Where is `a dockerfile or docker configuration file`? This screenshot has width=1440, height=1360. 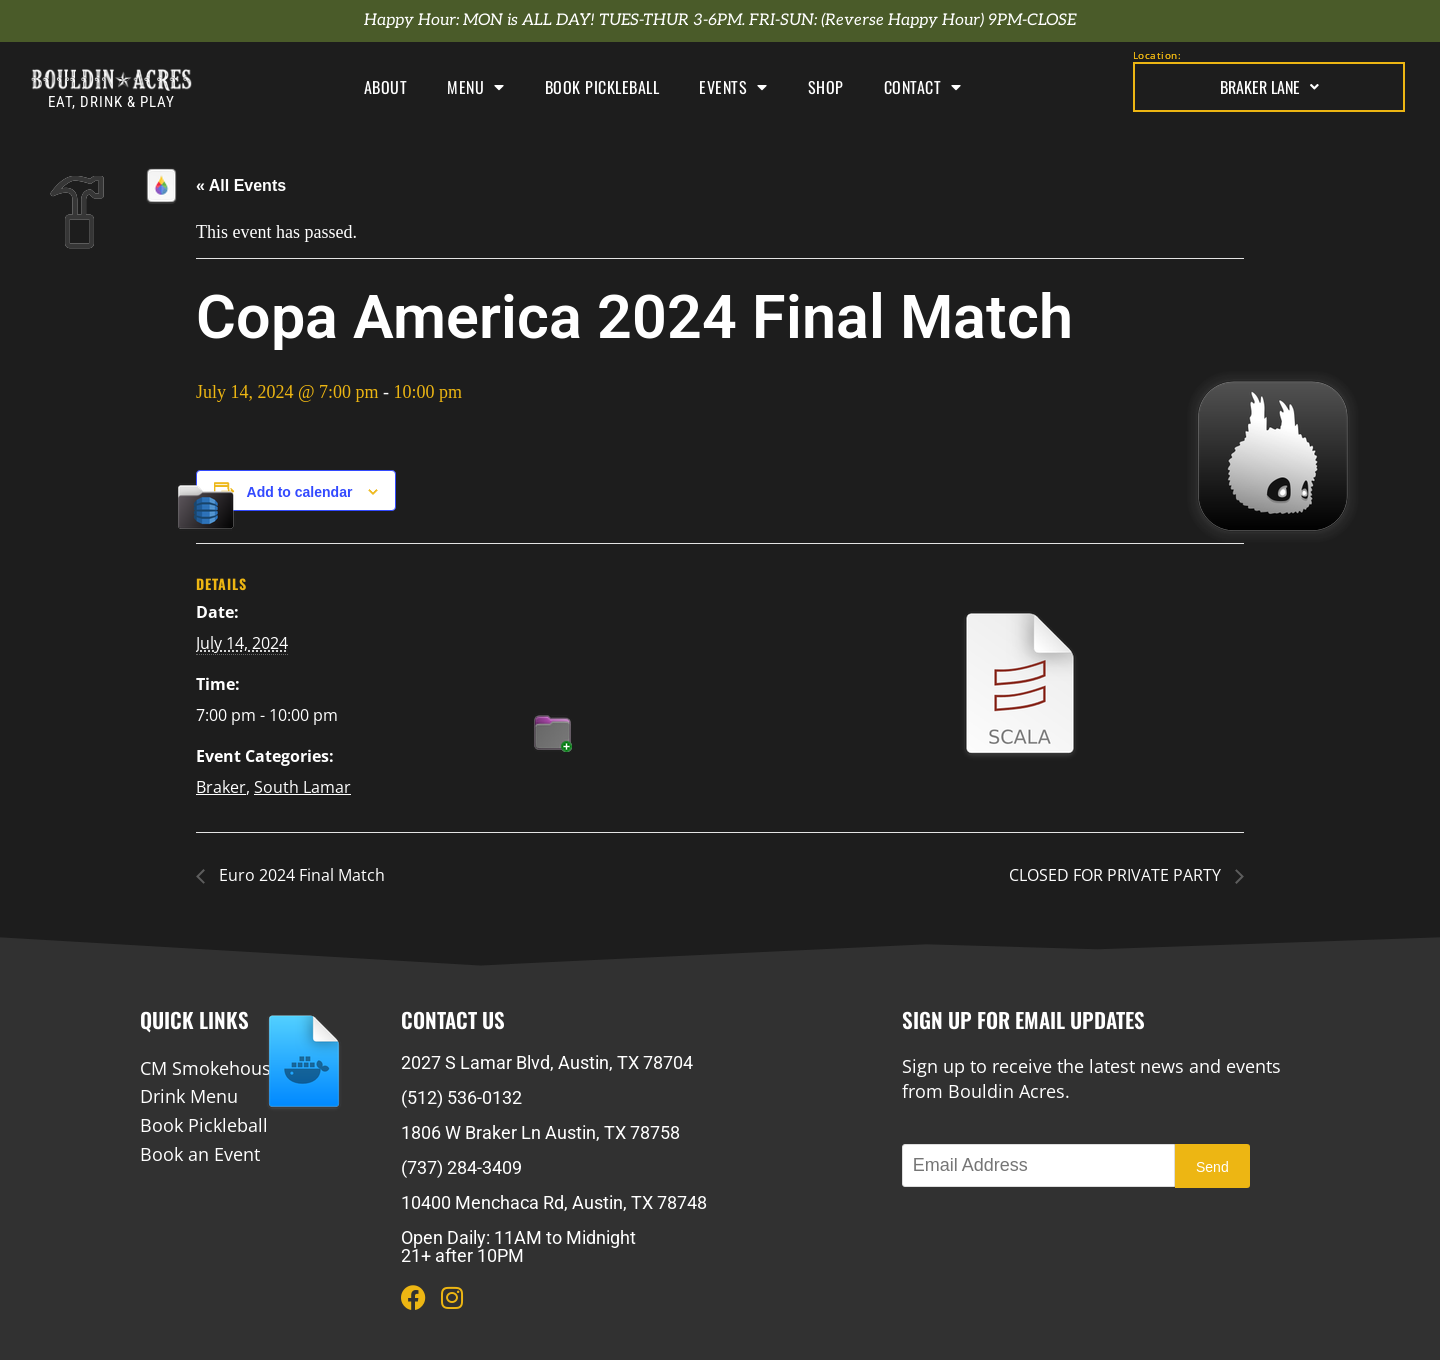 a dockerfile or docker configuration file is located at coordinates (304, 1063).